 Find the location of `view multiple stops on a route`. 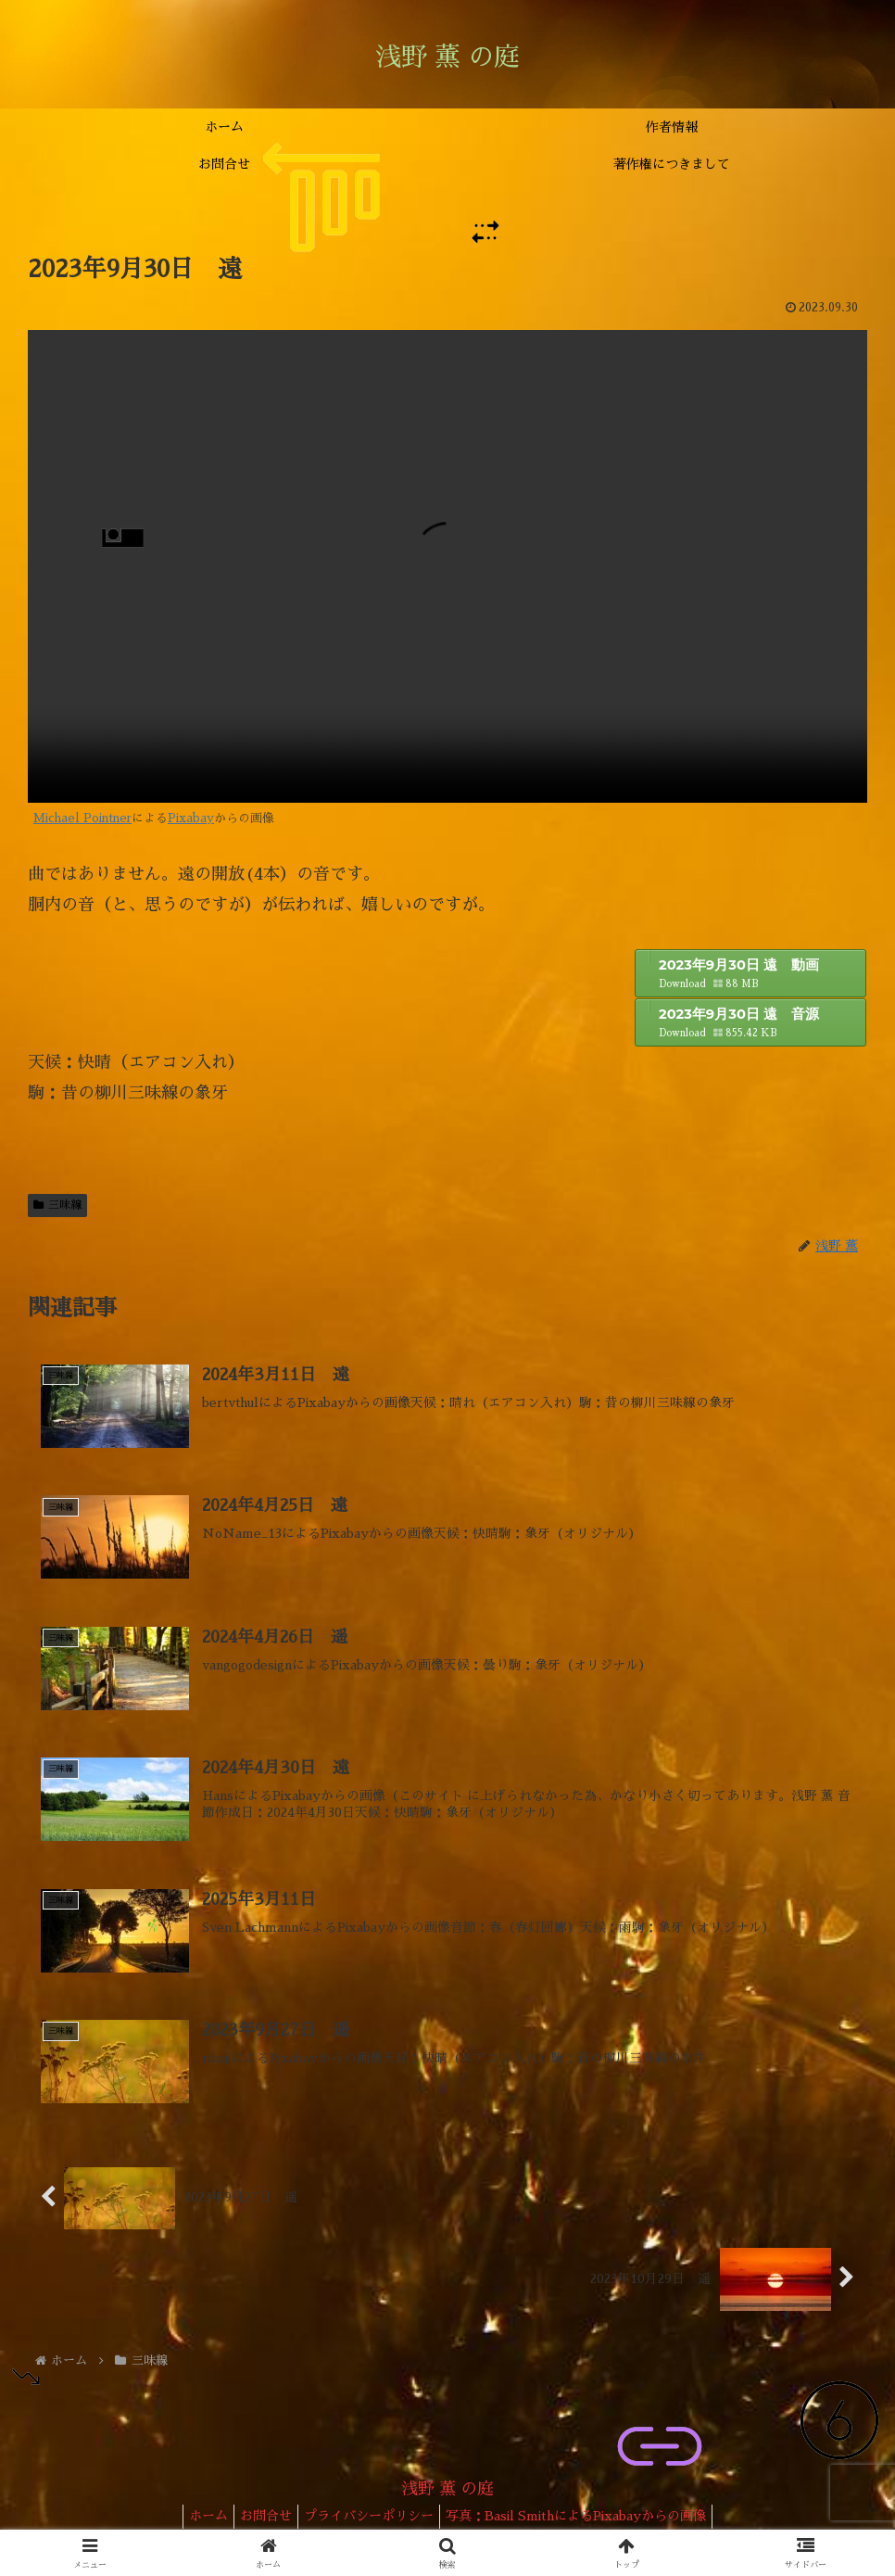

view multiple stops on a route is located at coordinates (485, 232).